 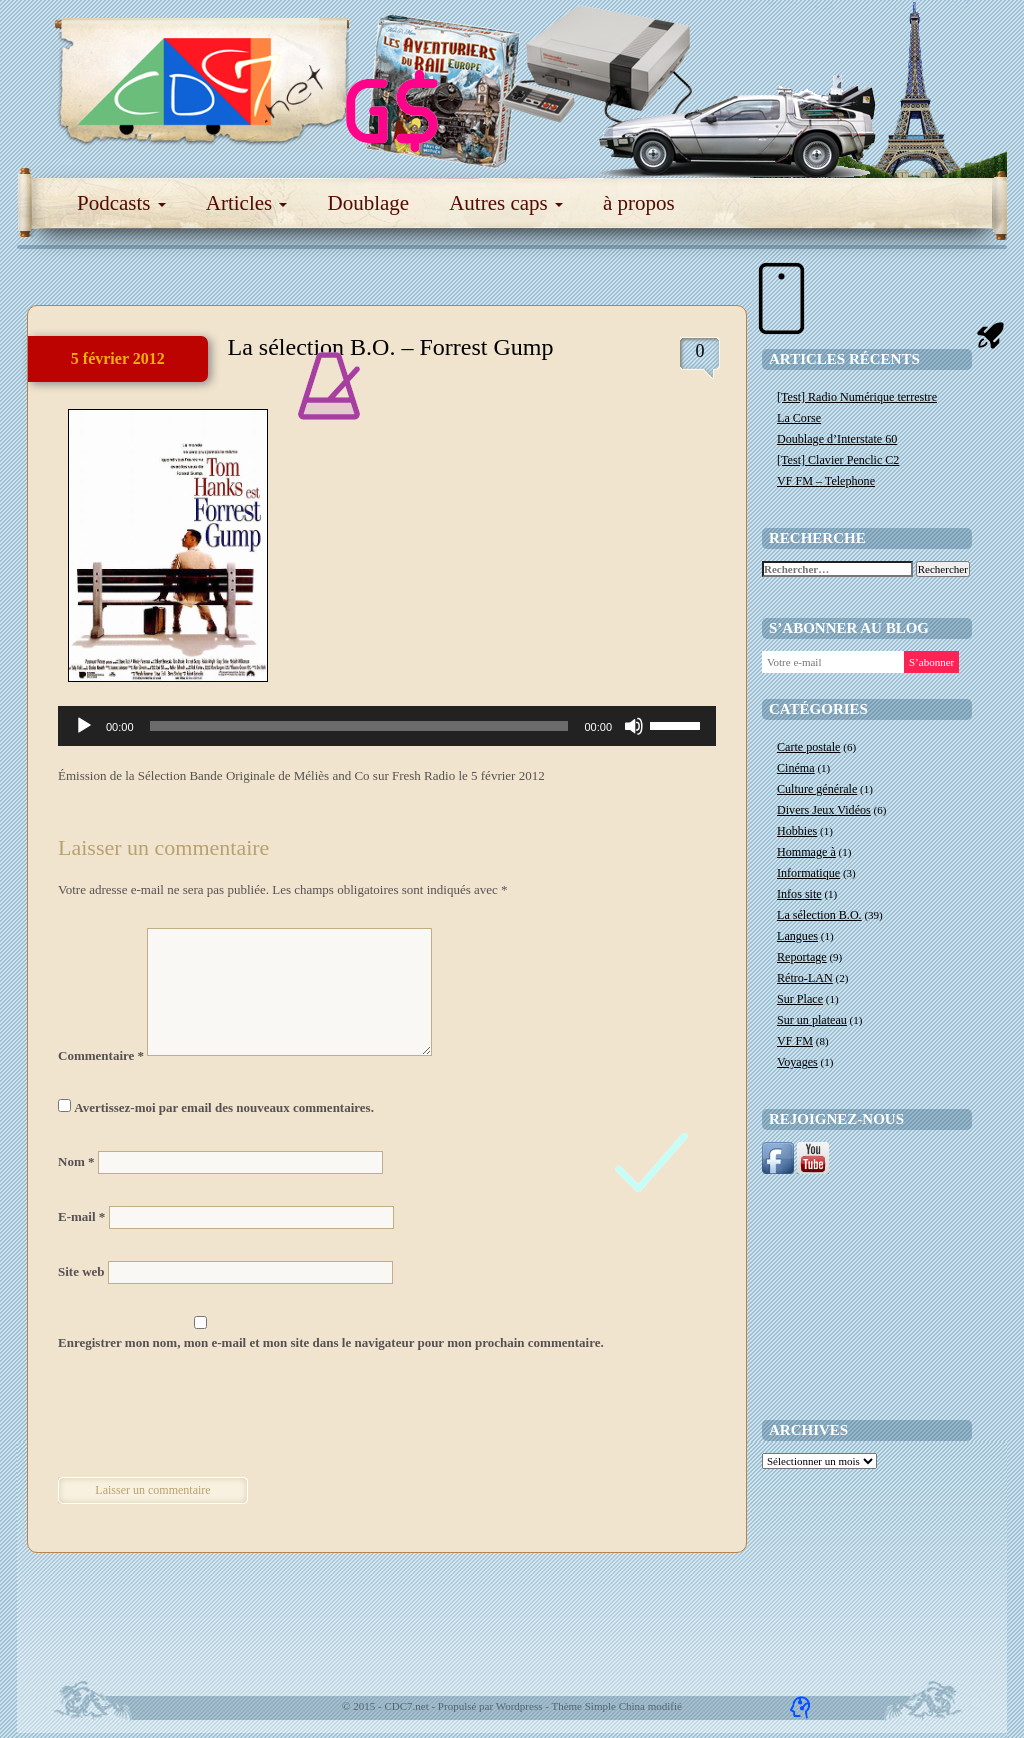 I want to click on confirm or submit an action, so click(x=651, y=1162).